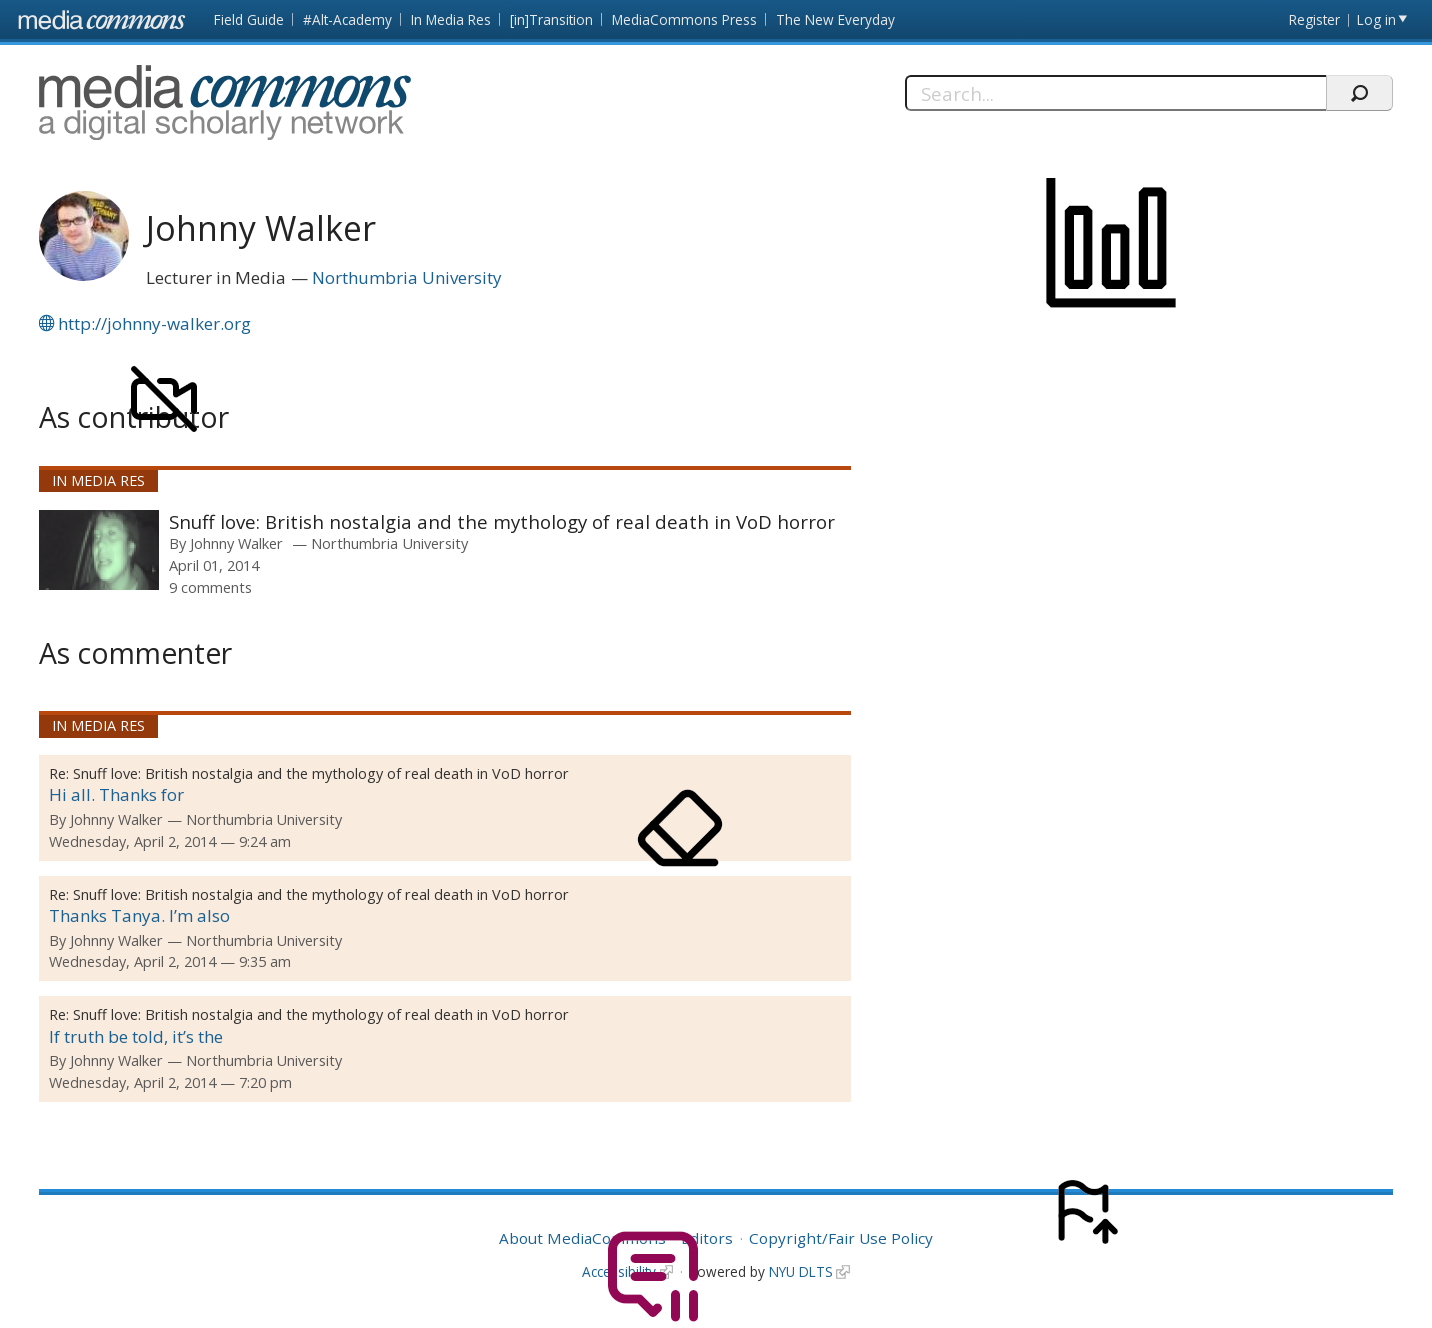 The height and width of the screenshot is (1328, 1432). What do you see at coordinates (1111, 252) in the screenshot?
I see `view analytics or statistics` at bounding box center [1111, 252].